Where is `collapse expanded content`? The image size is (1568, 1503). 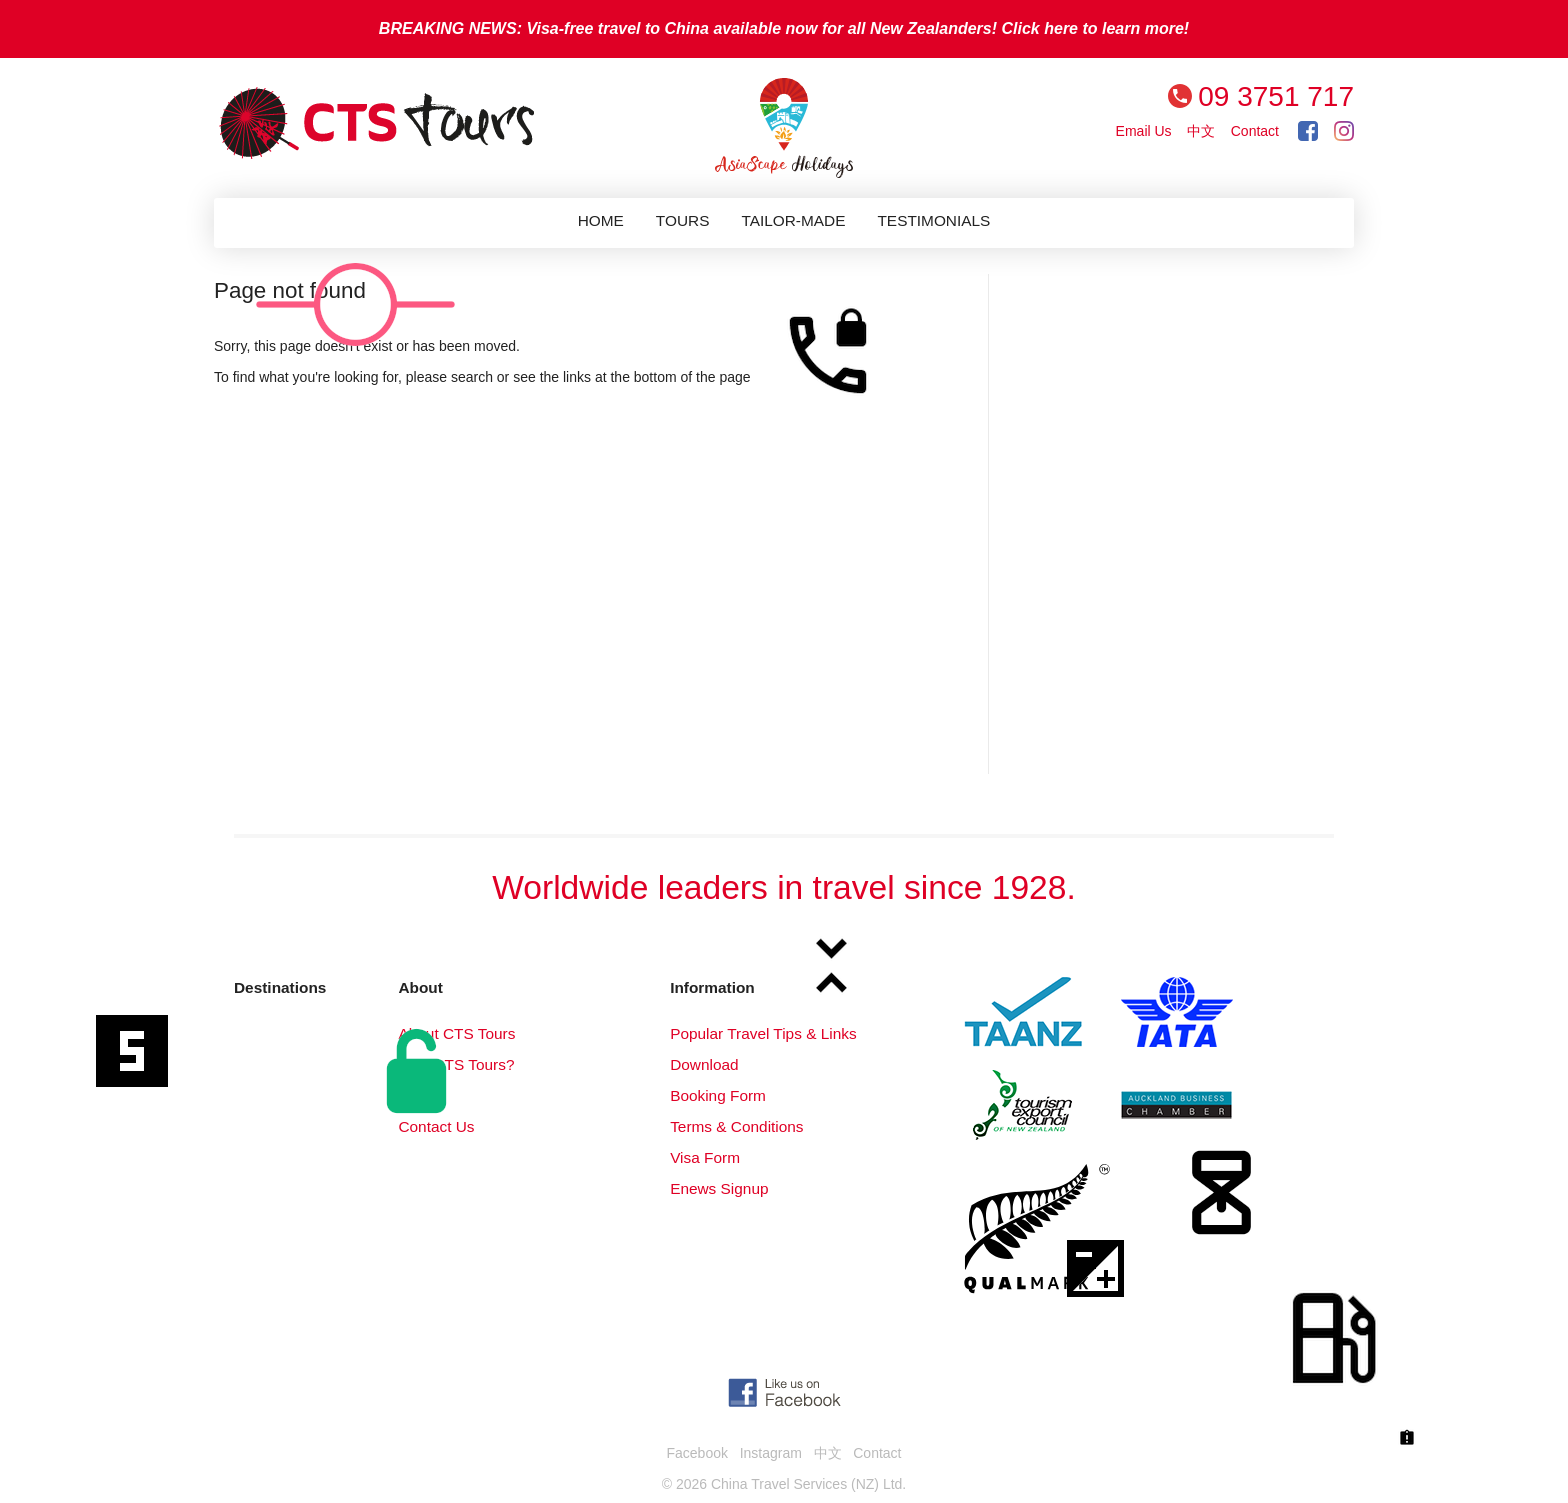
collapse expanded content is located at coordinates (831, 965).